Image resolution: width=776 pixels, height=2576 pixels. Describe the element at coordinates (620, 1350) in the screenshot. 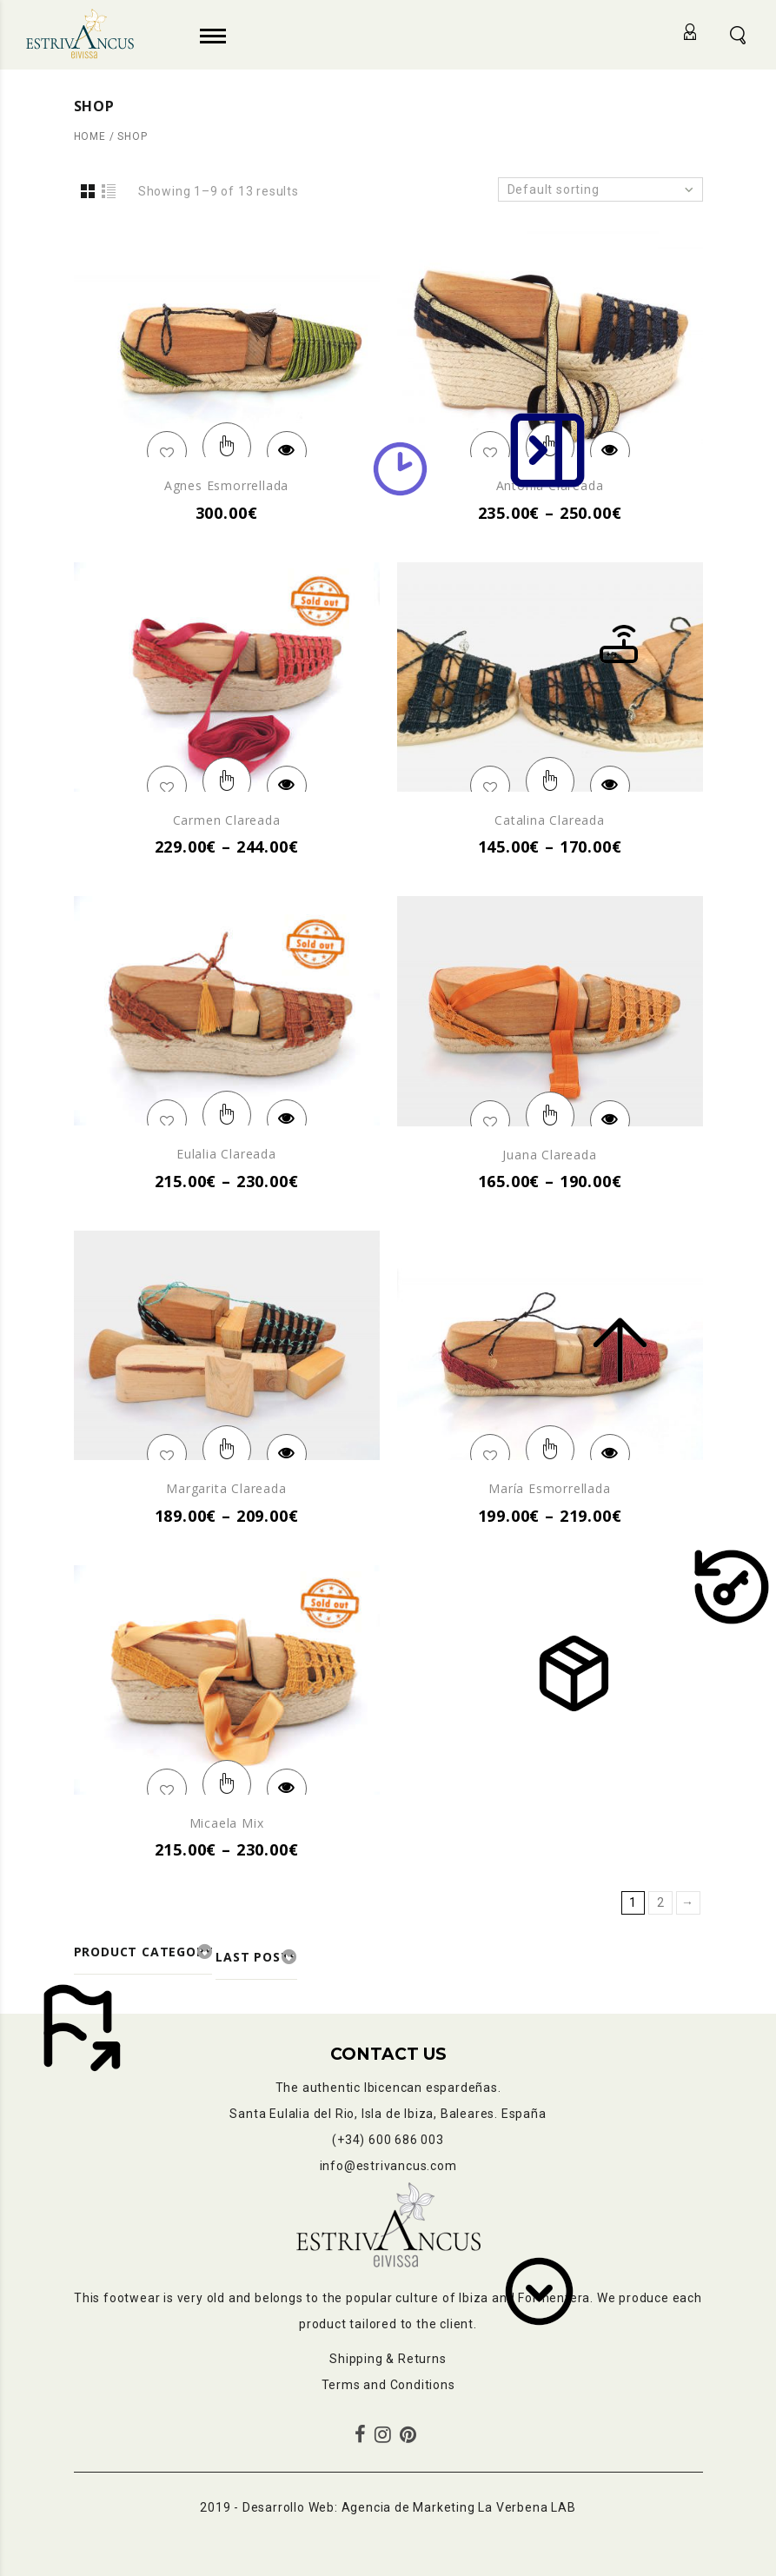

I see `scroll to top of page` at that location.